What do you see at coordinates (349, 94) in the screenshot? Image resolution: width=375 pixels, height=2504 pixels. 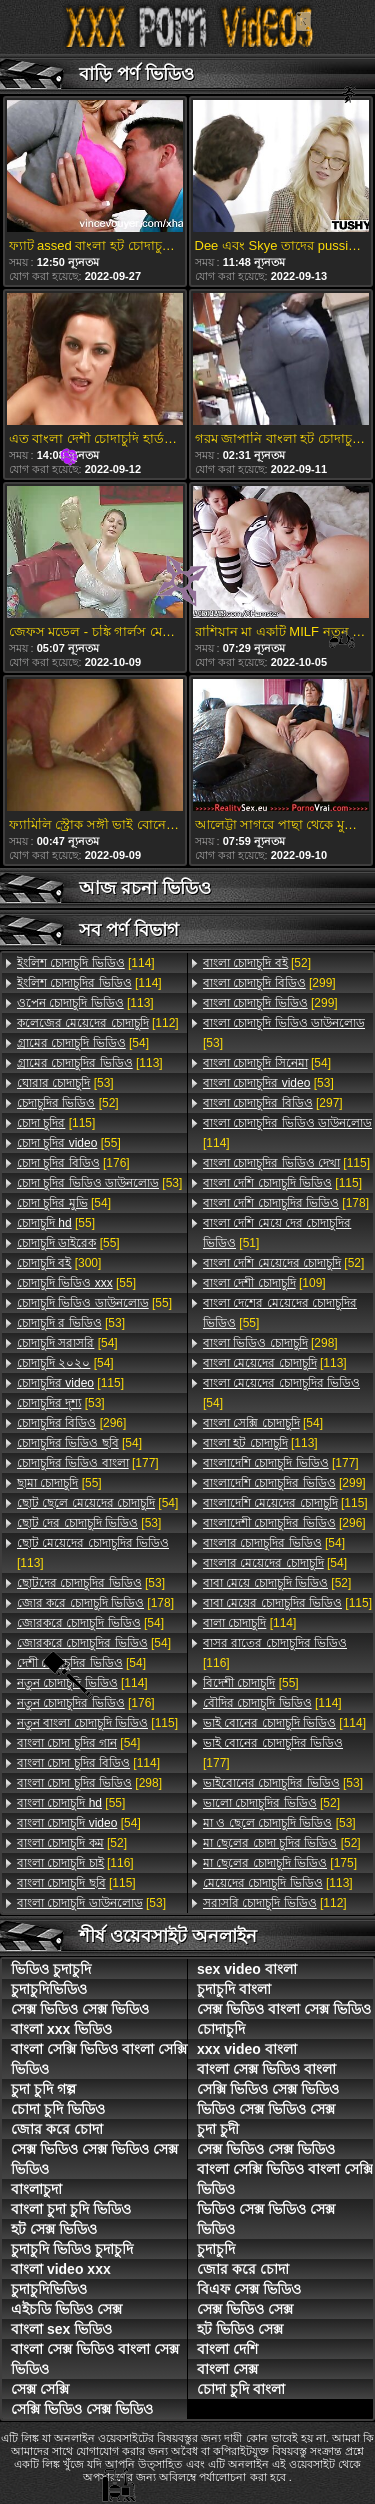 I see `play leapfrog mini-game` at bounding box center [349, 94].